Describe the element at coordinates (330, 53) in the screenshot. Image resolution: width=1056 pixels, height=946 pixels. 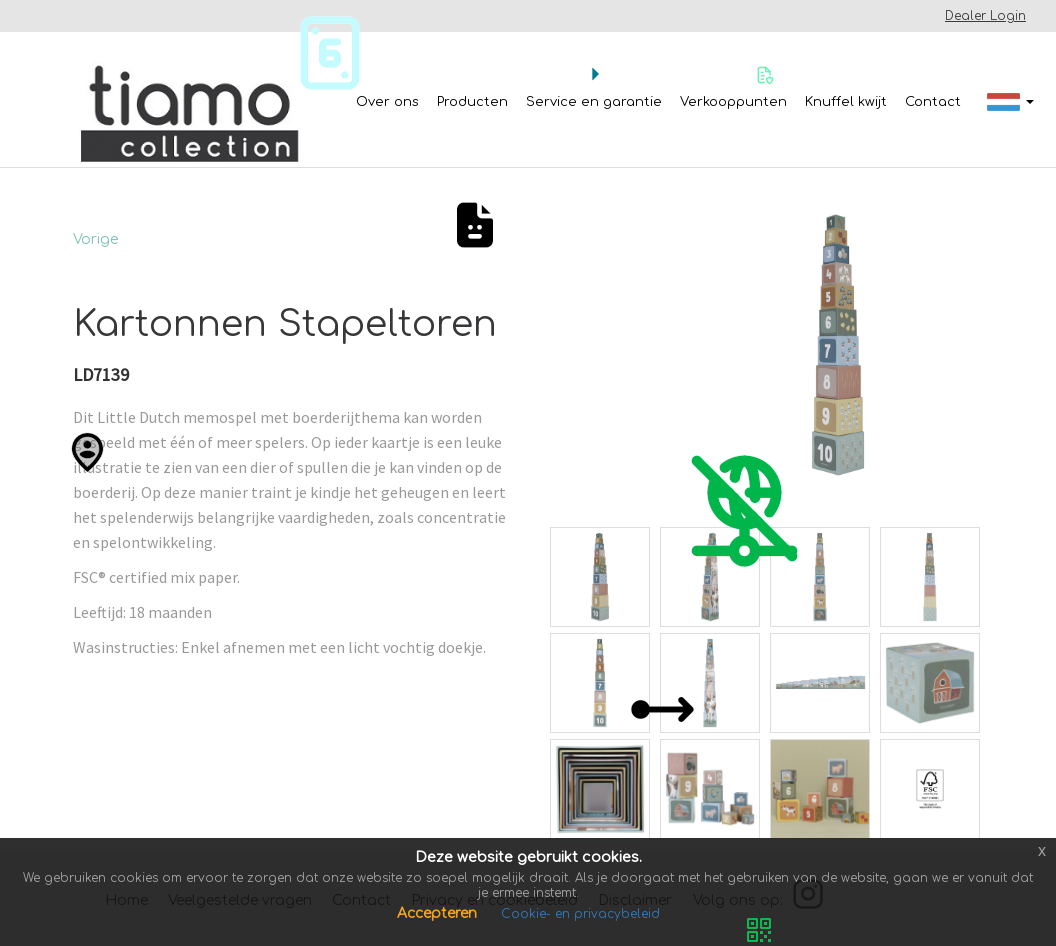
I see `playing card with value six` at that location.